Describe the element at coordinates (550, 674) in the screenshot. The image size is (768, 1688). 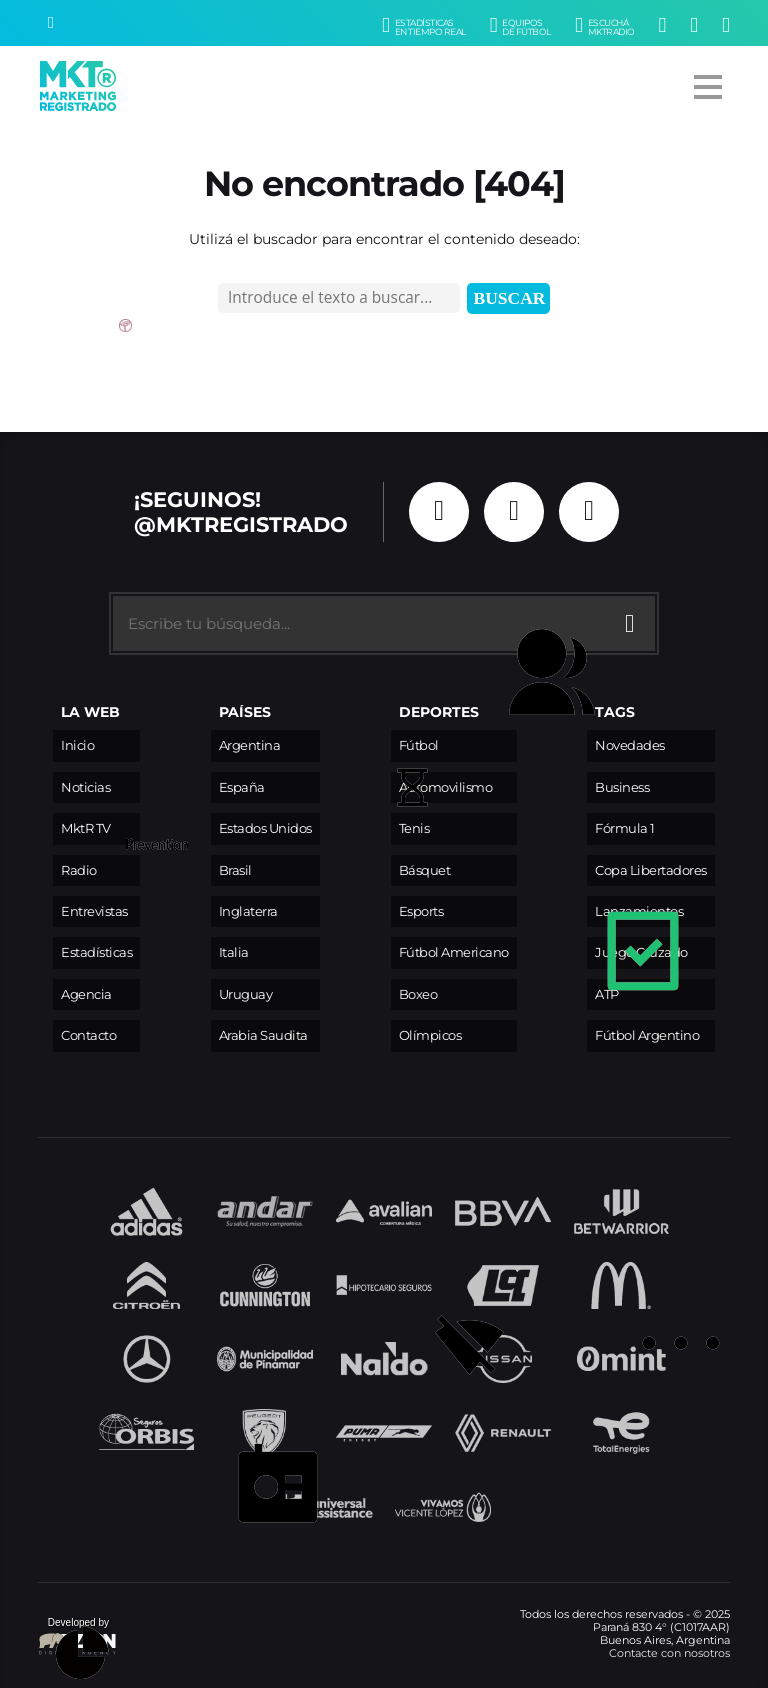
I see `view group members` at that location.